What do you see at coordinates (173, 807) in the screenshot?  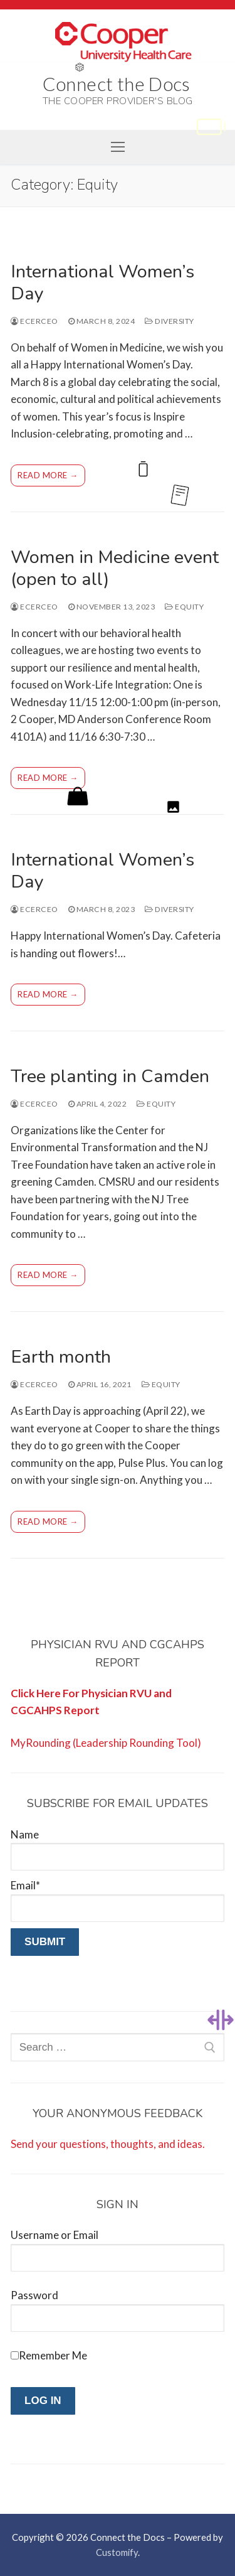 I see `view photos or images` at bounding box center [173, 807].